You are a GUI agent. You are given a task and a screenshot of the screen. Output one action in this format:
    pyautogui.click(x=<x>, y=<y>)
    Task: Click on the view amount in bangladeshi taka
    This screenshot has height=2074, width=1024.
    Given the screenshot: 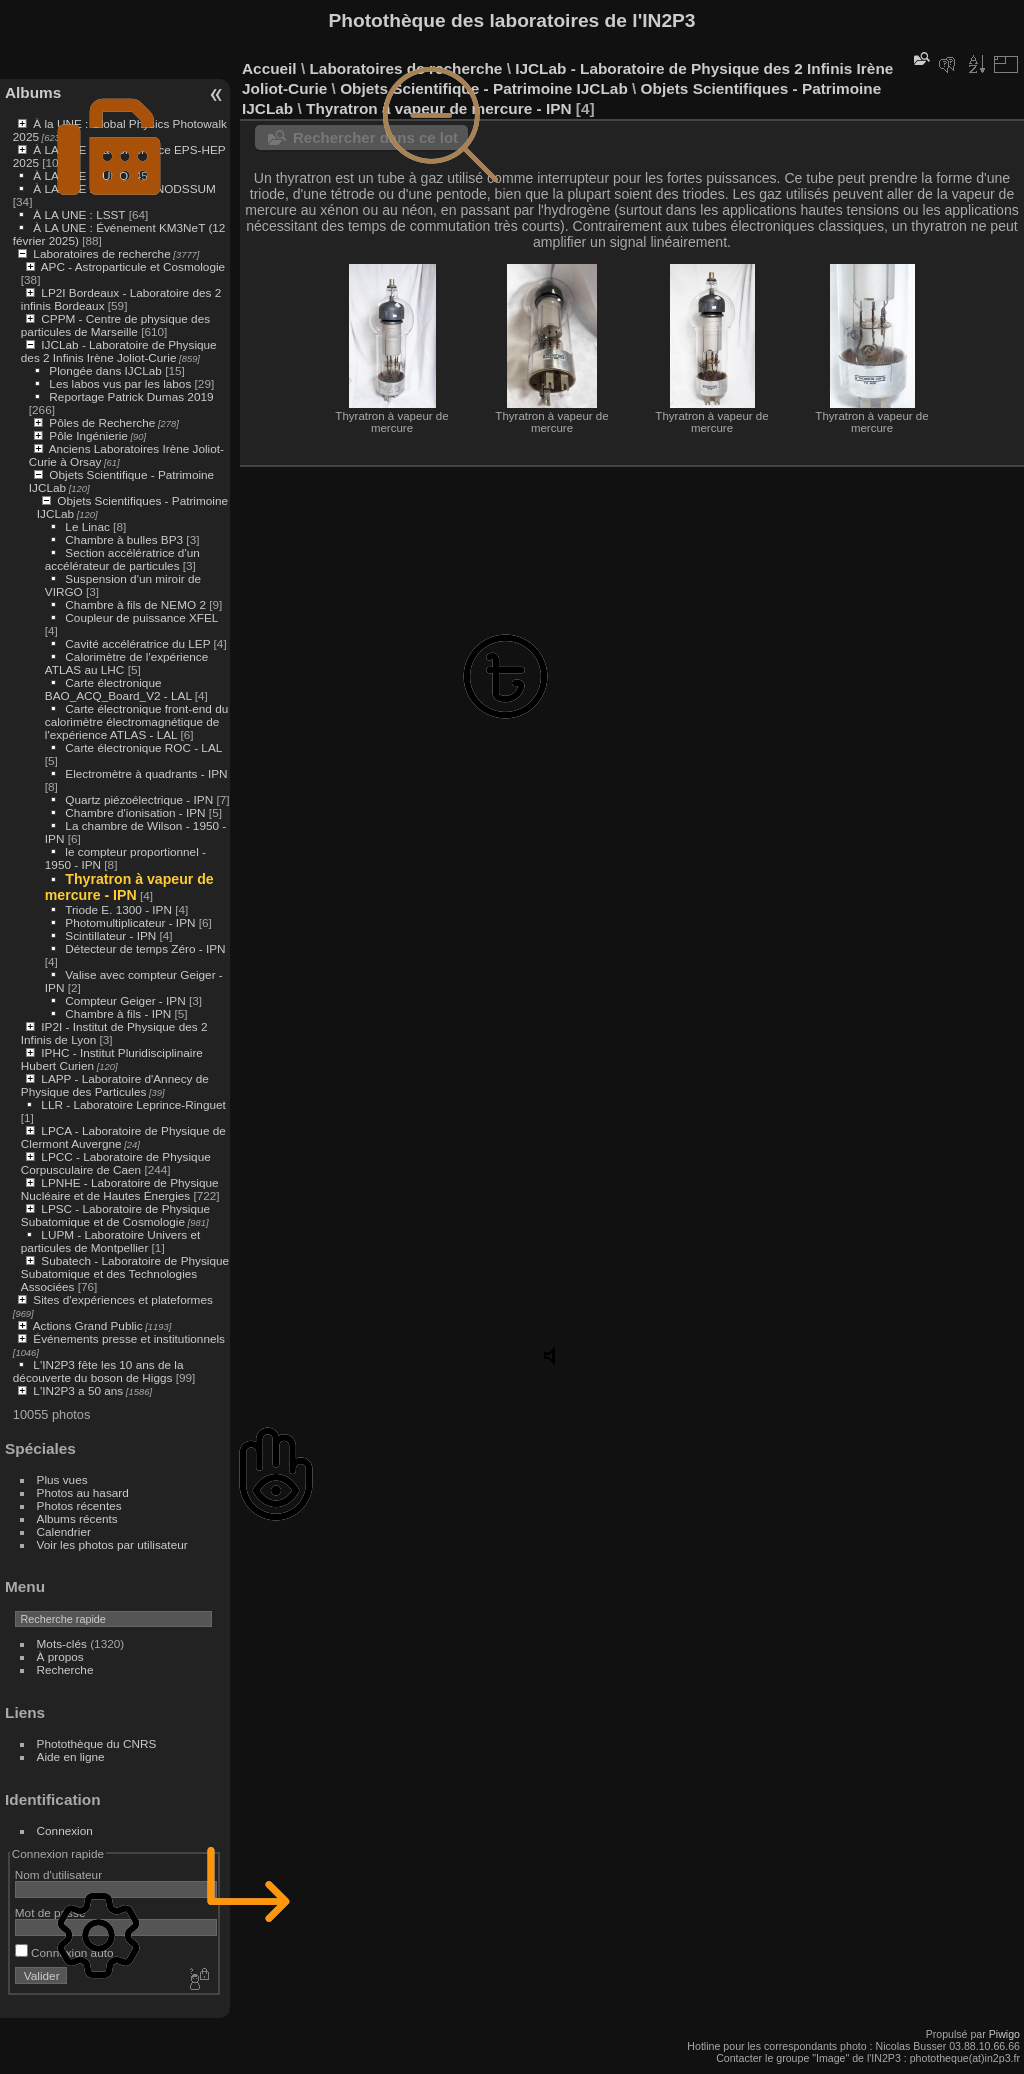 What is the action you would take?
    pyautogui.click(x=505, y=676)
    